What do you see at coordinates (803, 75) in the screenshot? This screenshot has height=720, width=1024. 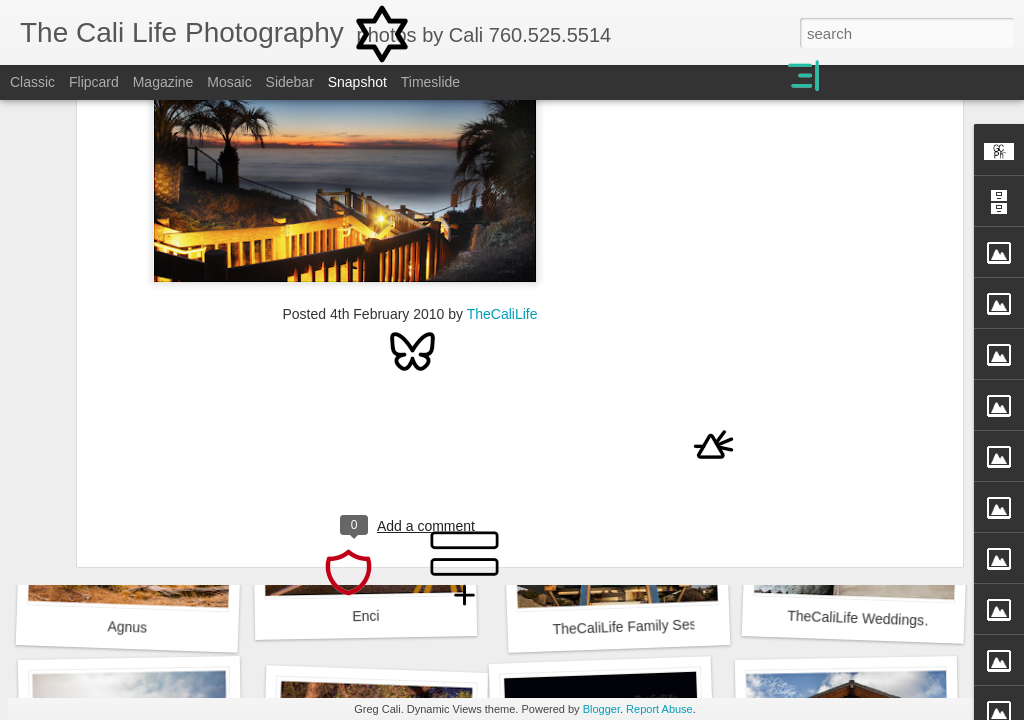 I see `align text to the right` at bounding box center [803, 75].